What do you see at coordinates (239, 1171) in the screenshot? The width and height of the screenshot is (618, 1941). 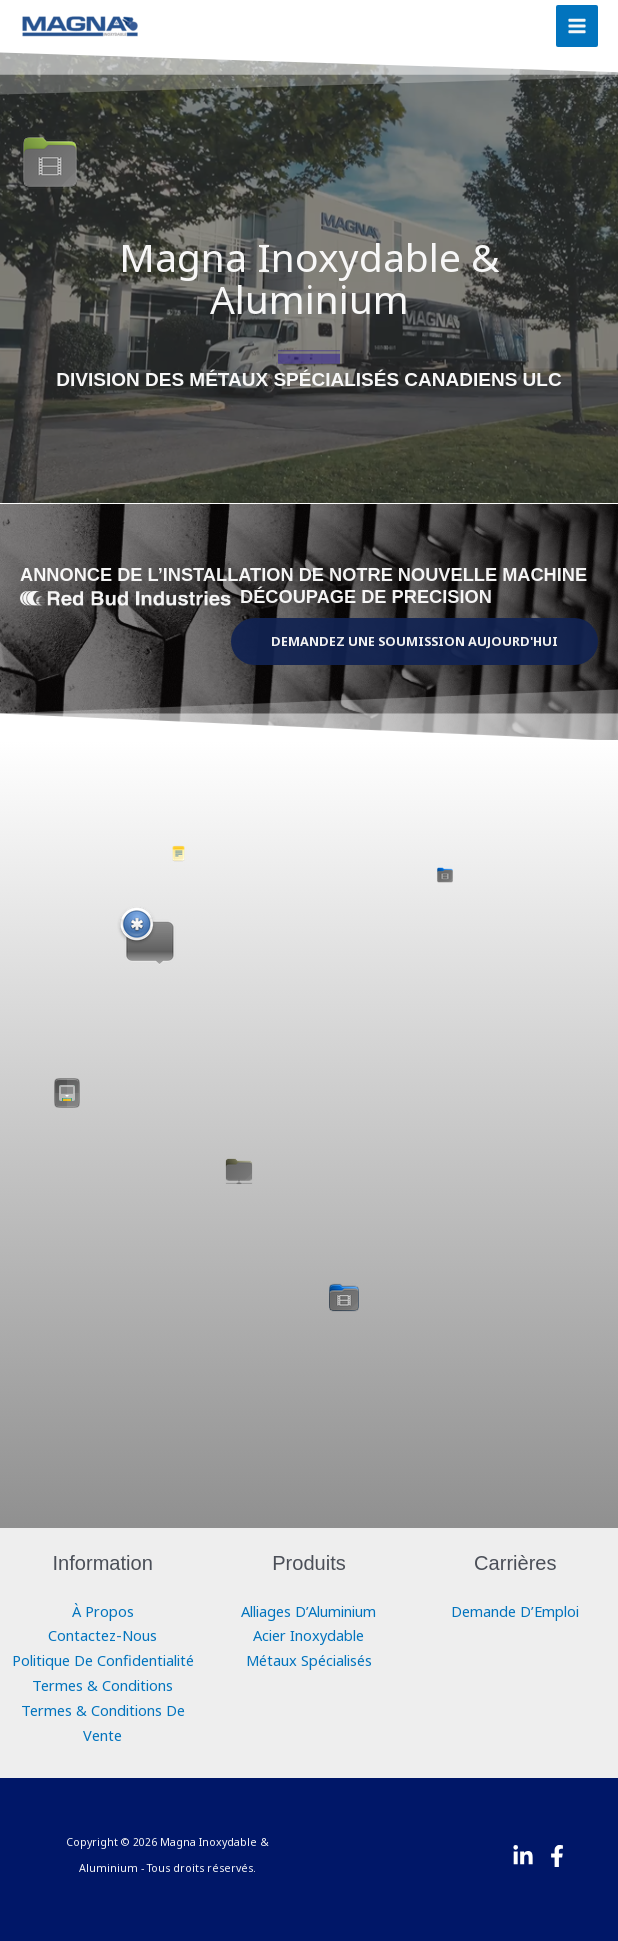 I see `access files stored on a remote server` at bounding box center [239, 1171].